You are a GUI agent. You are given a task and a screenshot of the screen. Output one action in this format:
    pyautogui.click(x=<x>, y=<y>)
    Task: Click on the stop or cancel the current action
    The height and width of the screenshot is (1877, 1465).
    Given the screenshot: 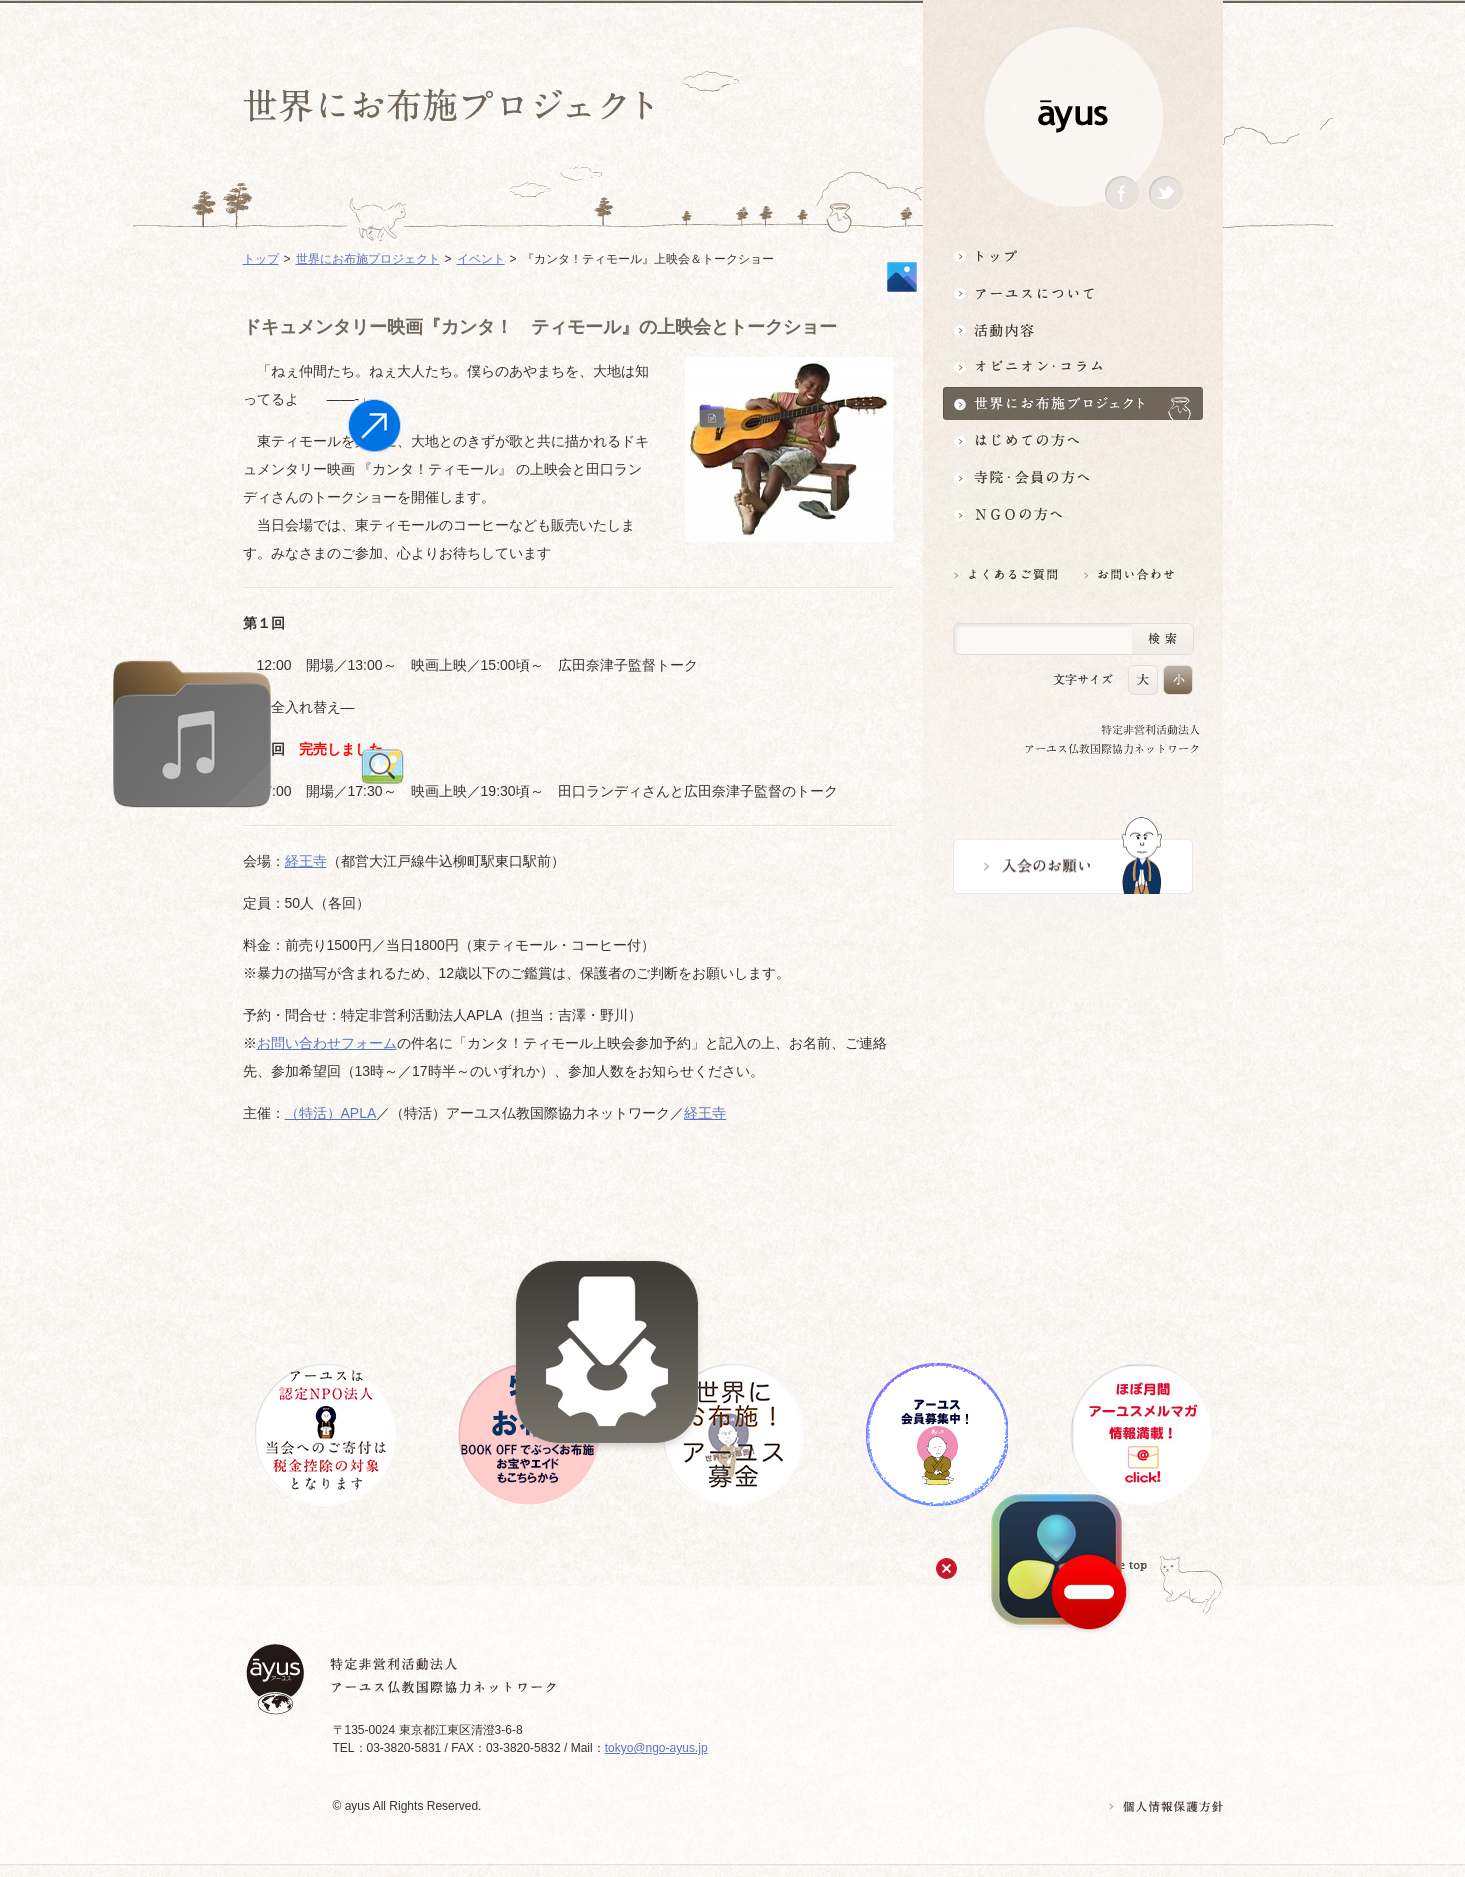 What is the action you would take?
    pyautogui.click(x=946, y=1568)
    